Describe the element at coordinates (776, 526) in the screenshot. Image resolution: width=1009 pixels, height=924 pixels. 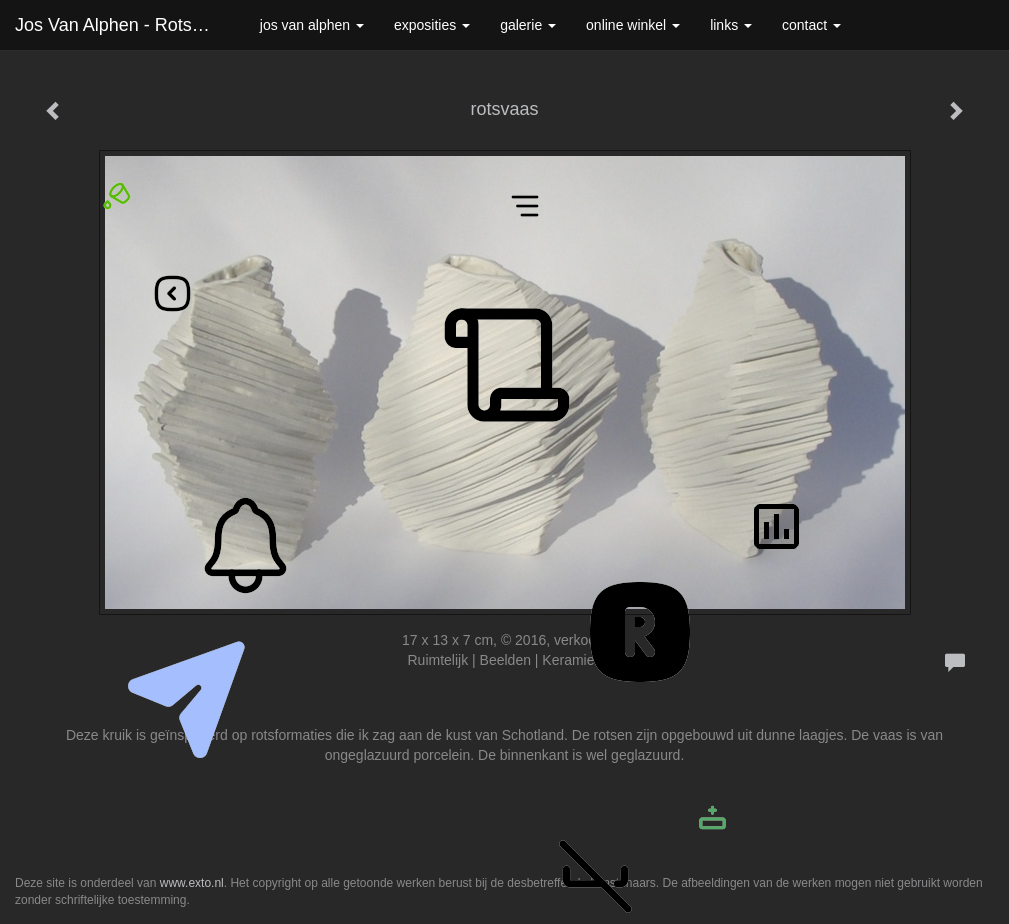
I see `insert a chart or graph into a document` at that location.